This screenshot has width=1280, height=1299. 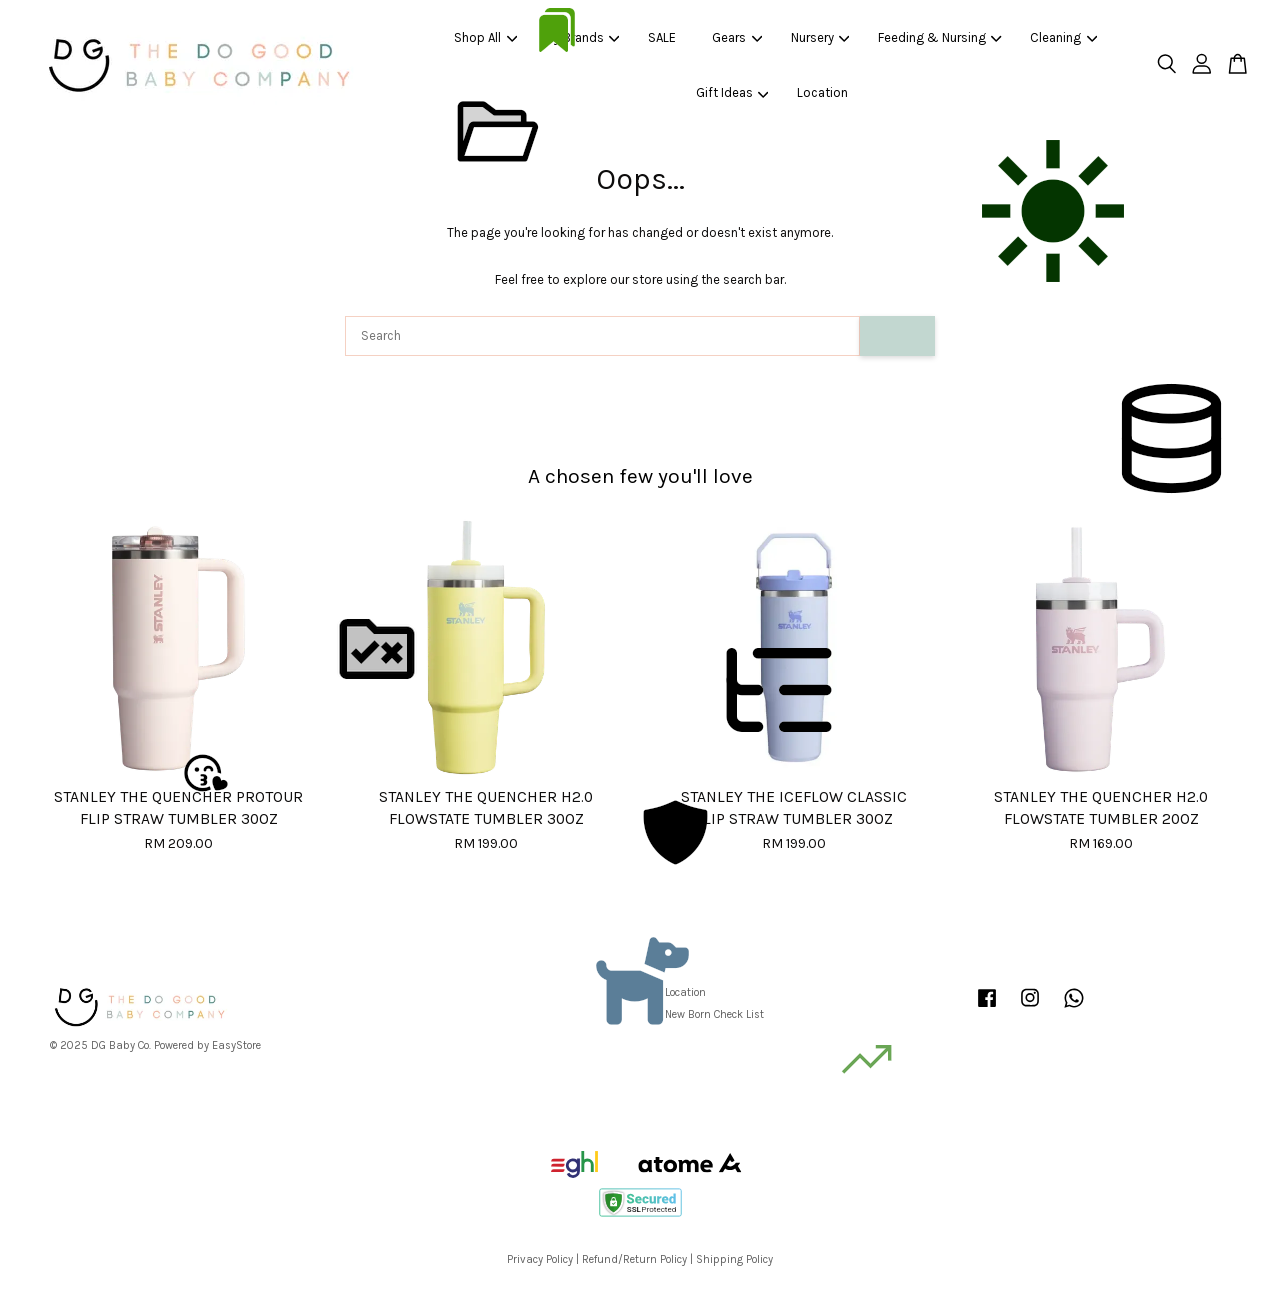 I want to click on send a kiss or flirty reaction, so click(x=205, y=773).